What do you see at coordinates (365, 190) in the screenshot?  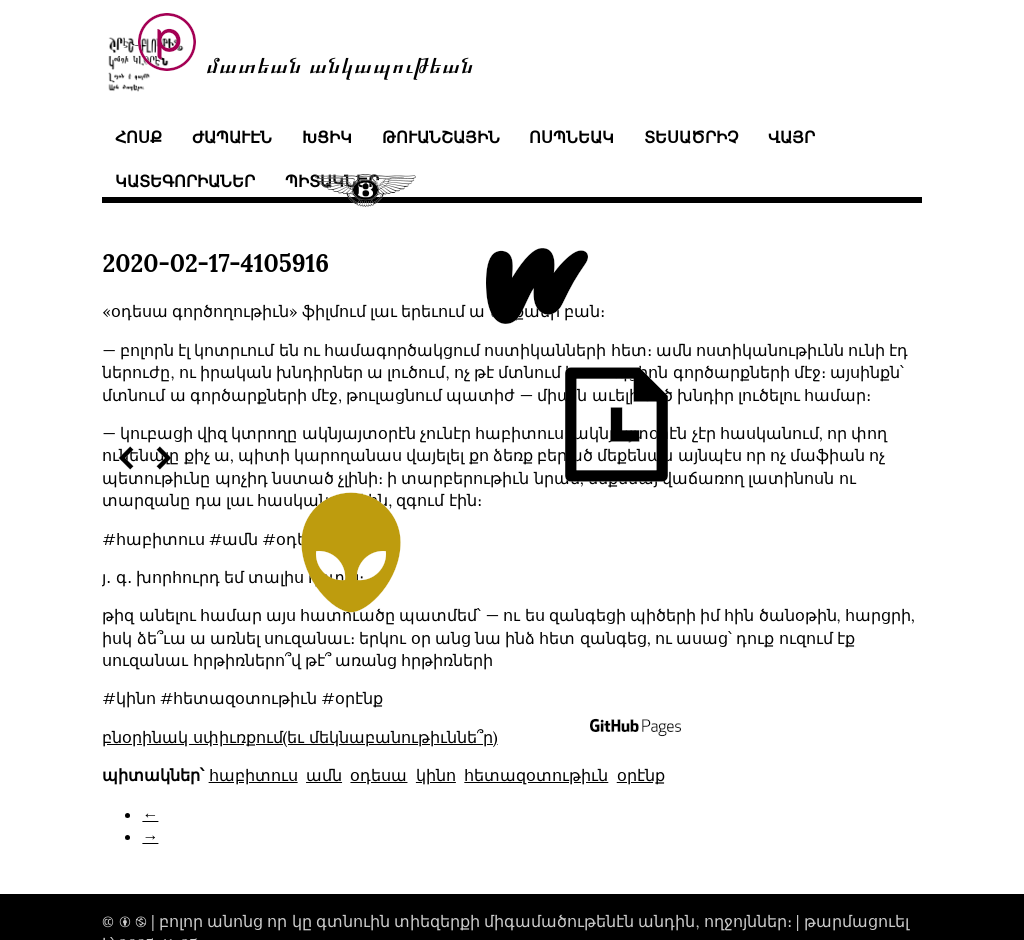 I see `Bentley Motors official brand logo` at bounding box center [365, 190].